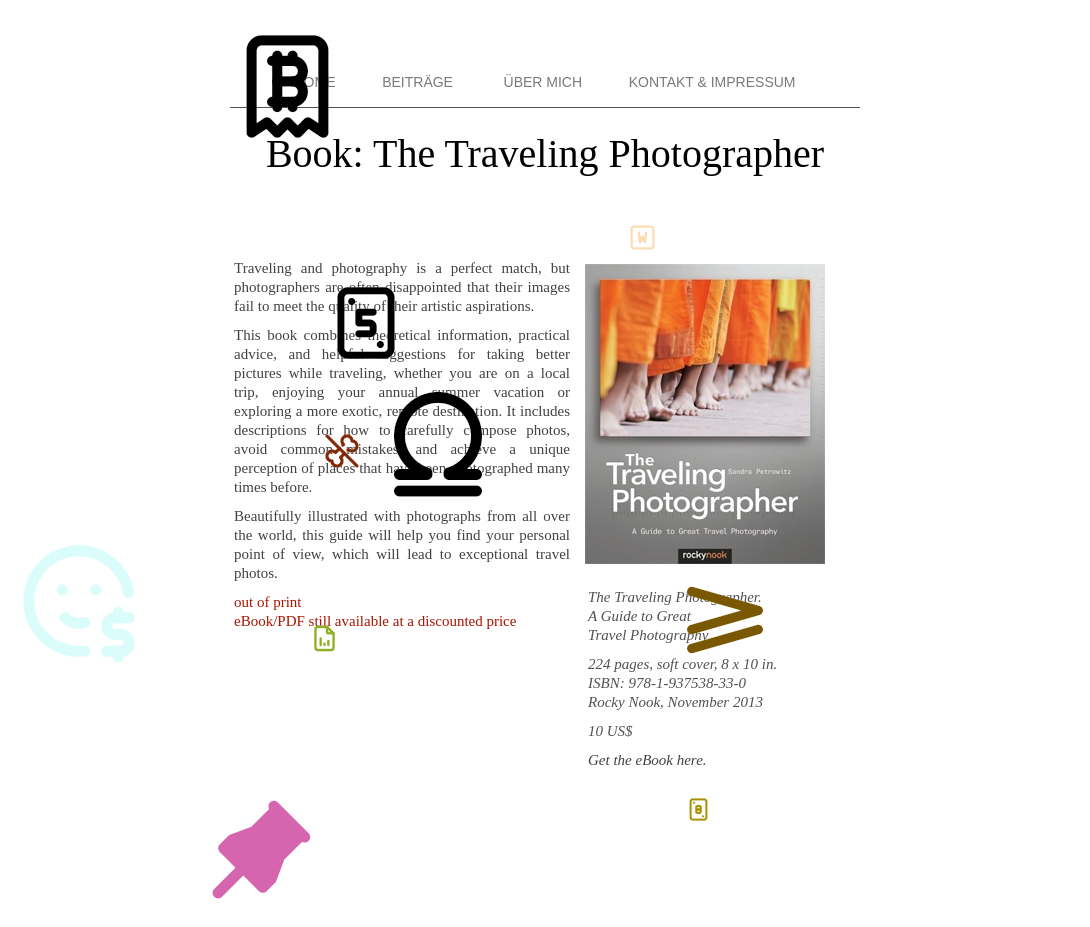  What do you see at coordinates (642, 237) in the screenshot?
I see `keyboard key for the letter W` at bounding box center [642, 237].